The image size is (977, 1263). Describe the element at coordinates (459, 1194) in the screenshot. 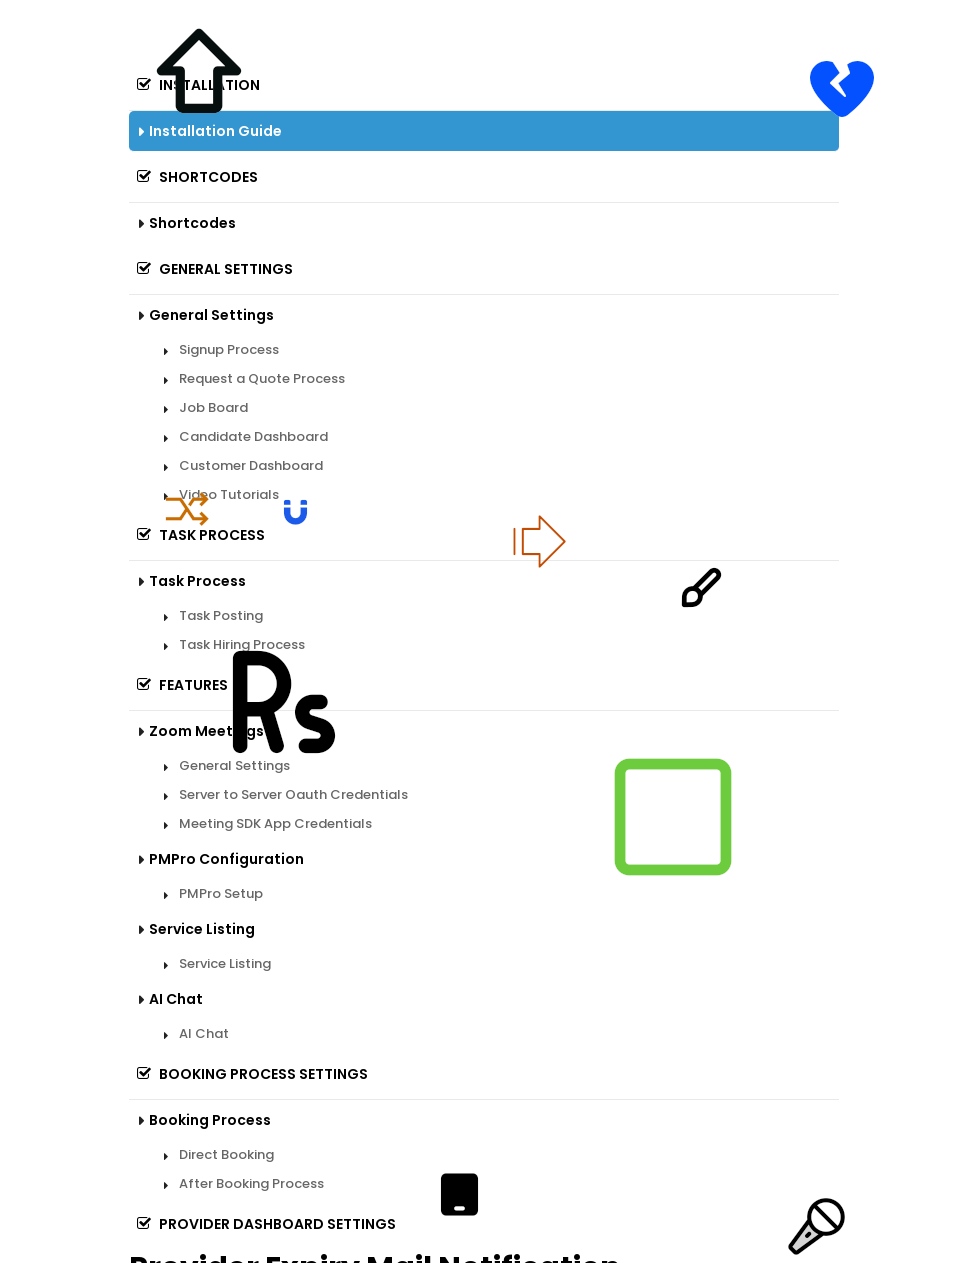

I see `indicates an android tablet device` at that location.